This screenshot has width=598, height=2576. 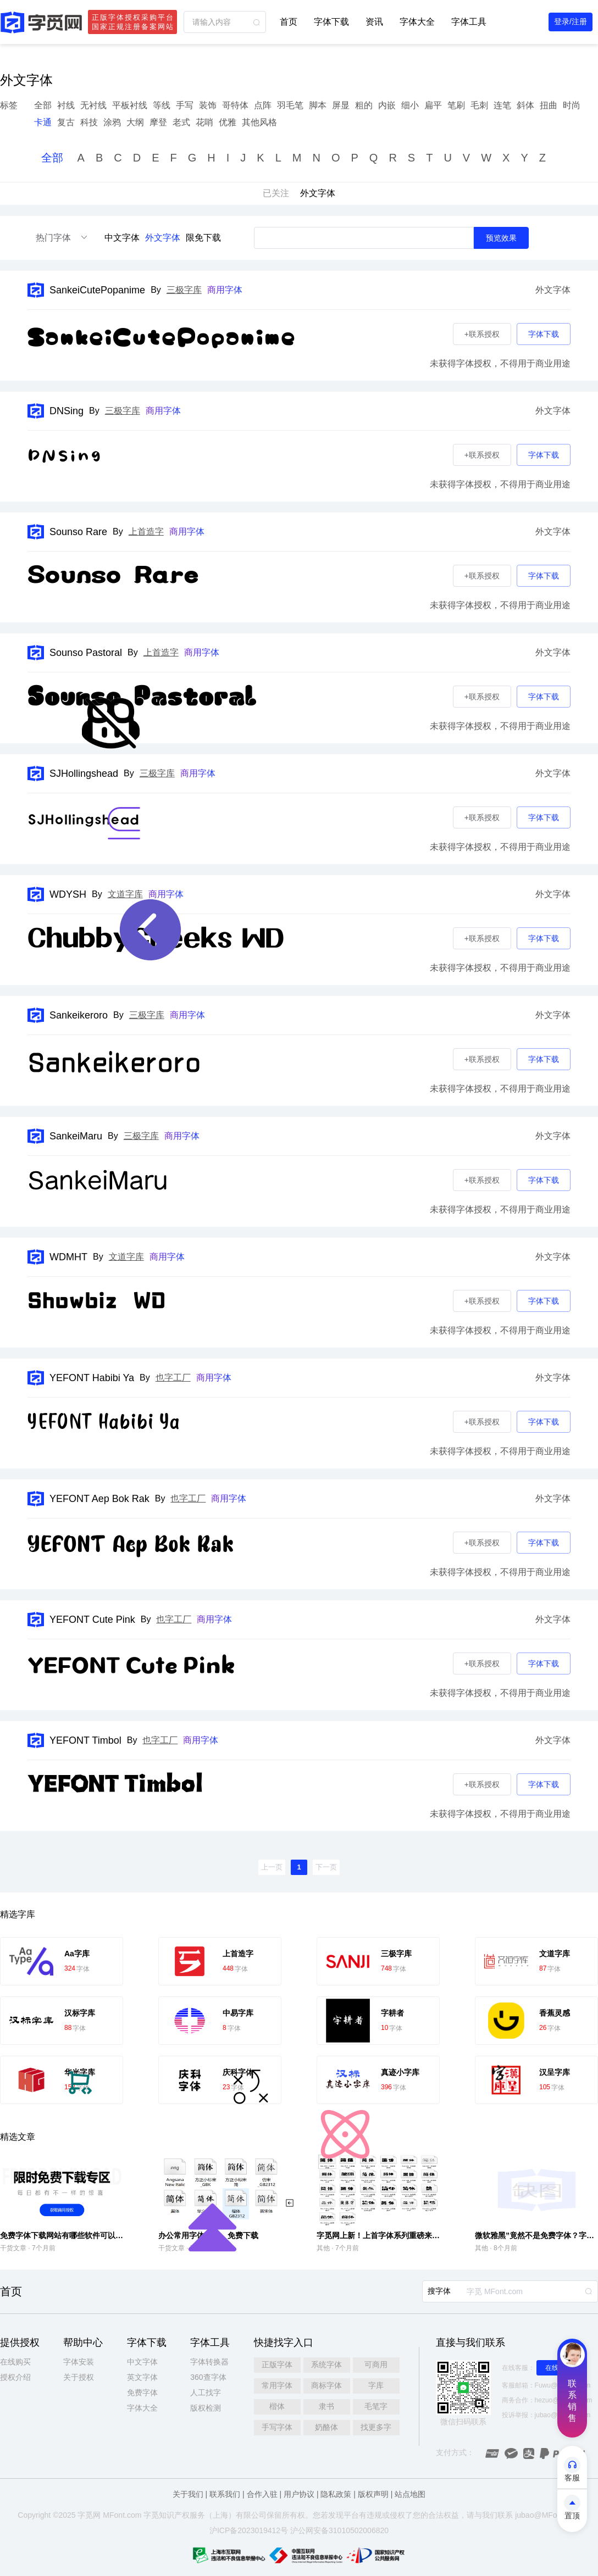 I want to click on access cart API or developer settings, so click(x=79, y=2083).